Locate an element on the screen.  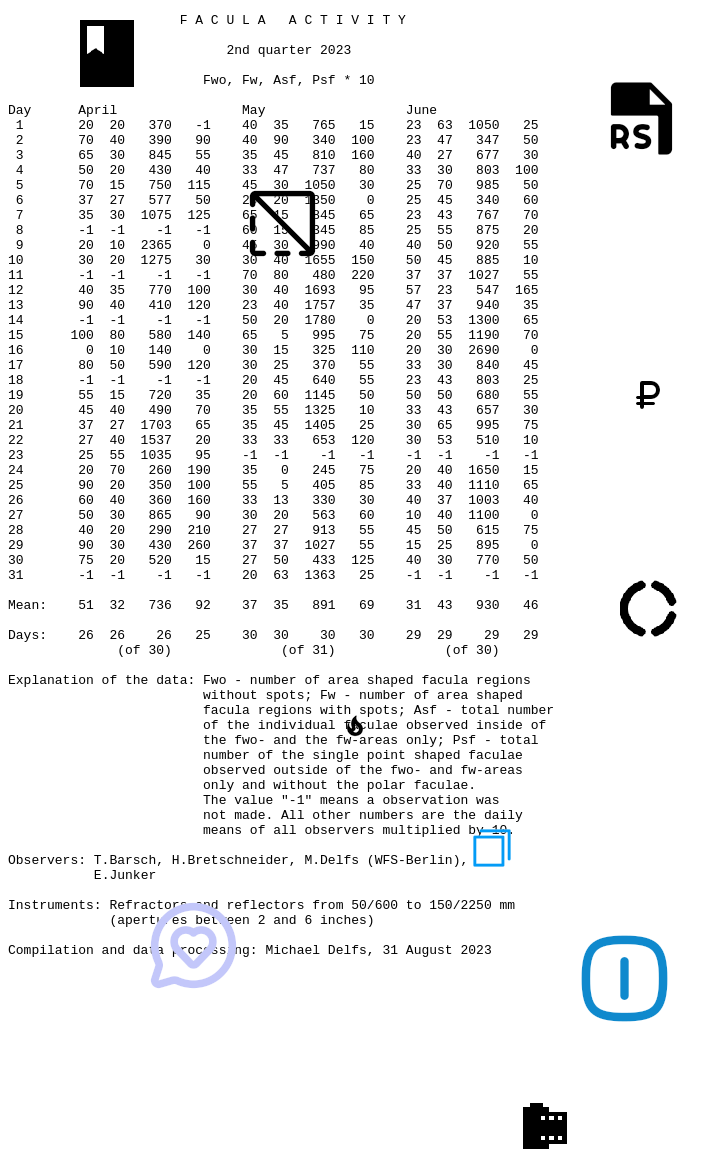
copy to clipboard is located at coordinates (492, 848).